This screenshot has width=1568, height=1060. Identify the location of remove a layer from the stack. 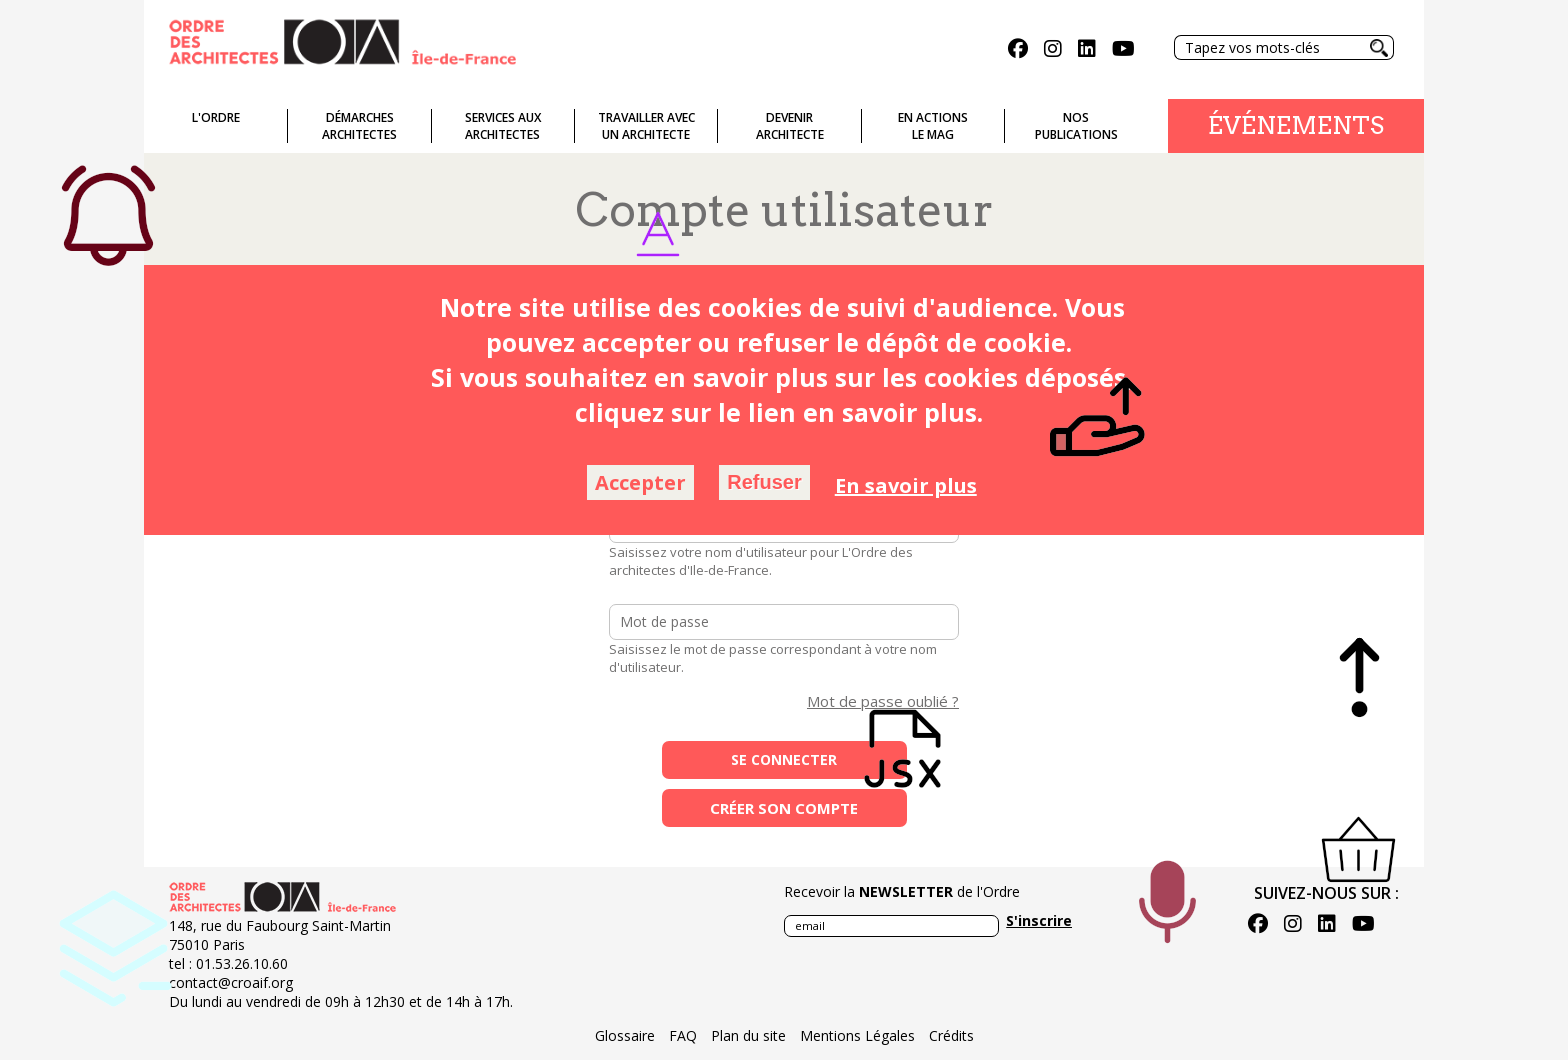
(113, 948).